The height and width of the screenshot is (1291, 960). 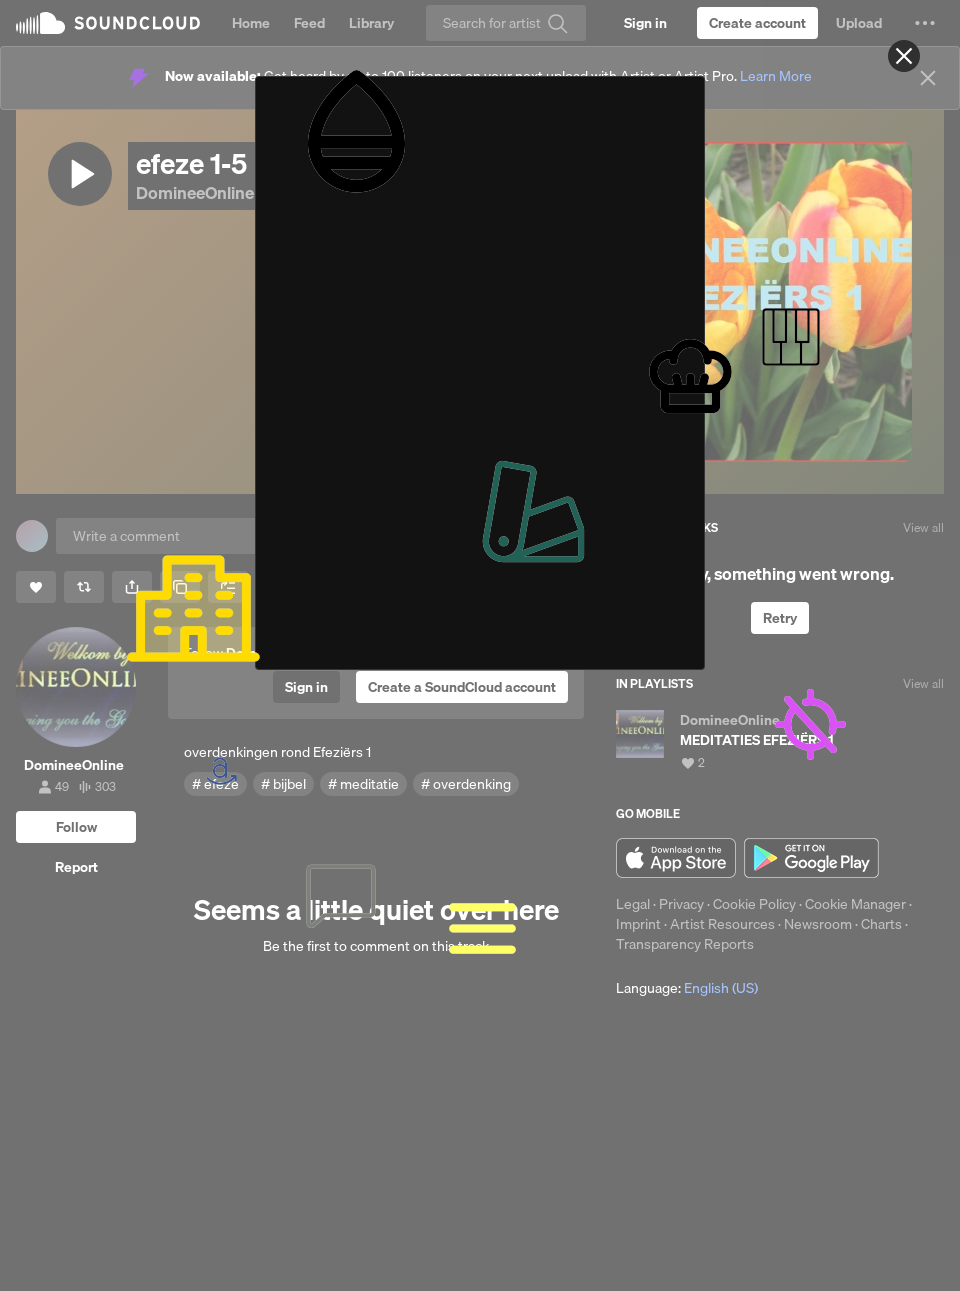 I want to click on open navigation menu, so click(x=482, y=928).